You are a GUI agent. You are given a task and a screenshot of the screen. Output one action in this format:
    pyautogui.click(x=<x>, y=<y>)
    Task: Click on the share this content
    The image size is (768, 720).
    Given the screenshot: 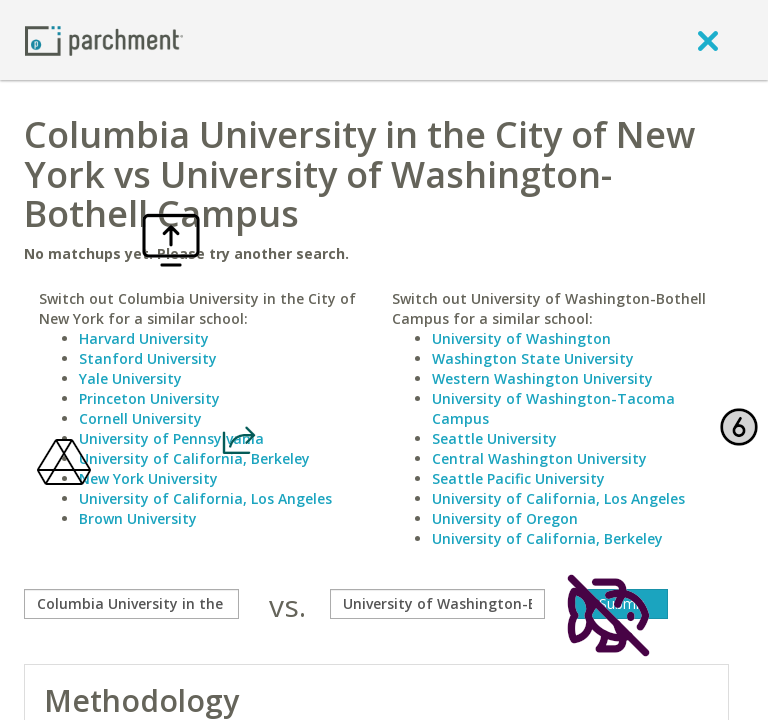 What is the action you would take?
    pyautogui.click(x=239, y=439)
    